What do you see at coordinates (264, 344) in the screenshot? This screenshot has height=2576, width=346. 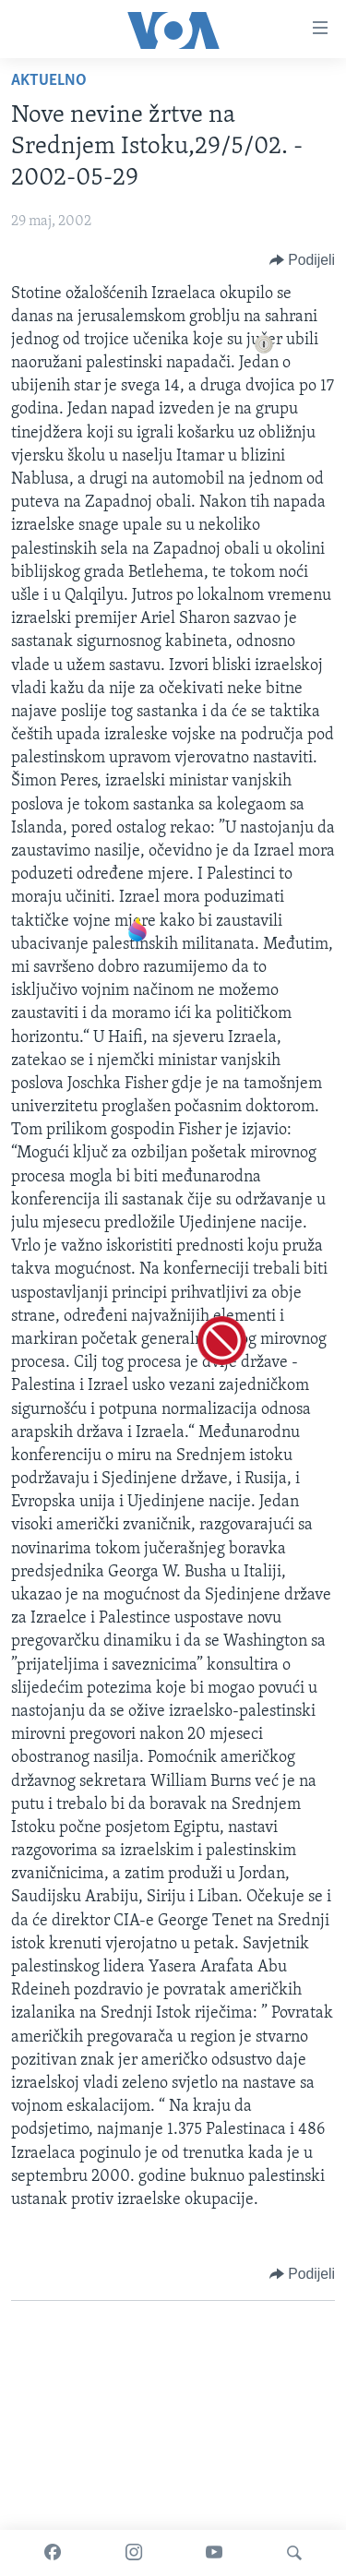 I see `open the passwords app` at bounding box center [264, 344].